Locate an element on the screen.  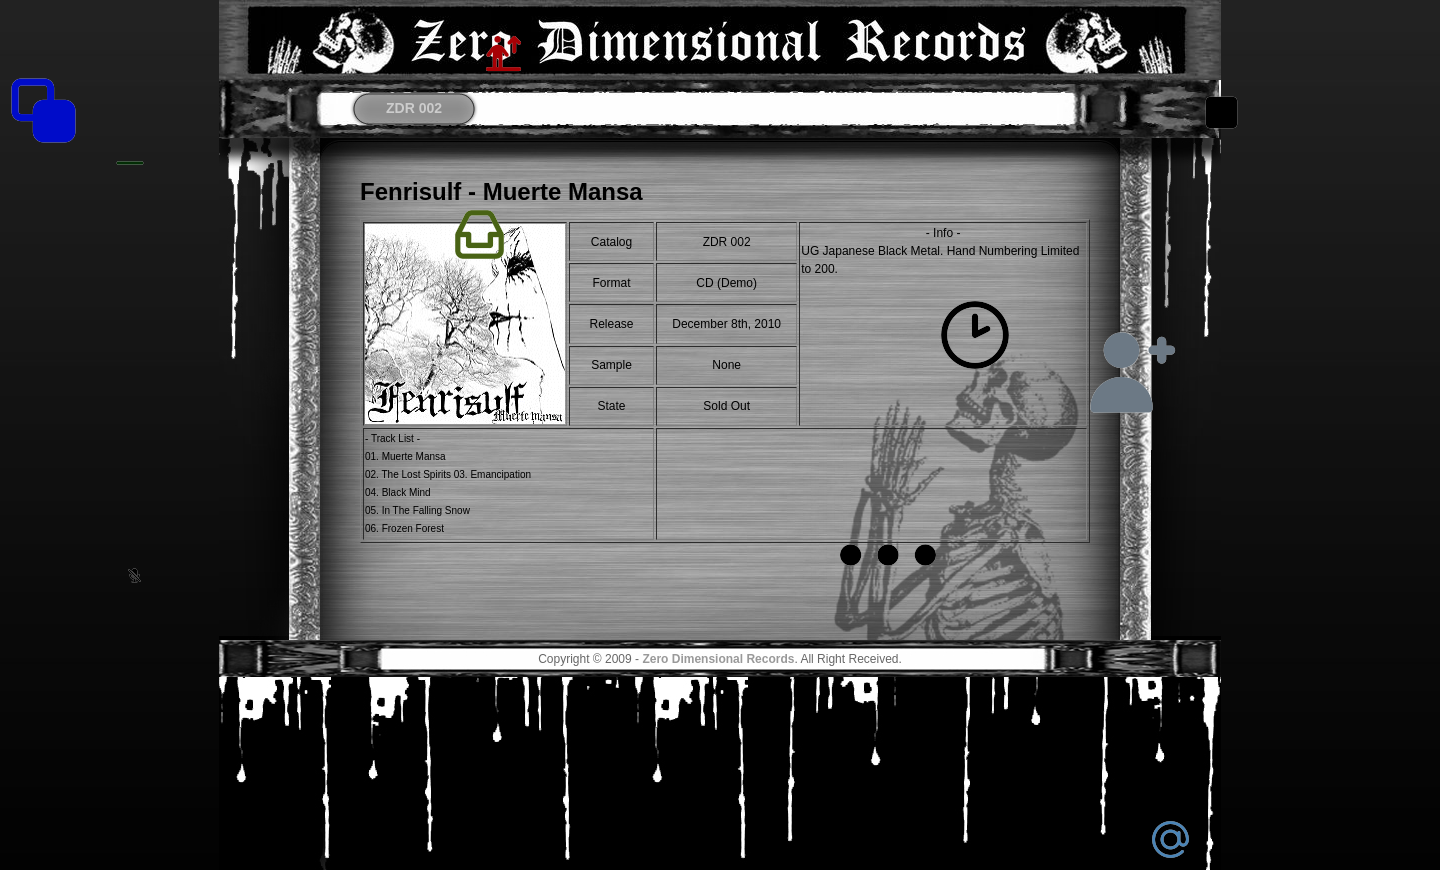
add a new contact is located at coordinates (1130, 372).